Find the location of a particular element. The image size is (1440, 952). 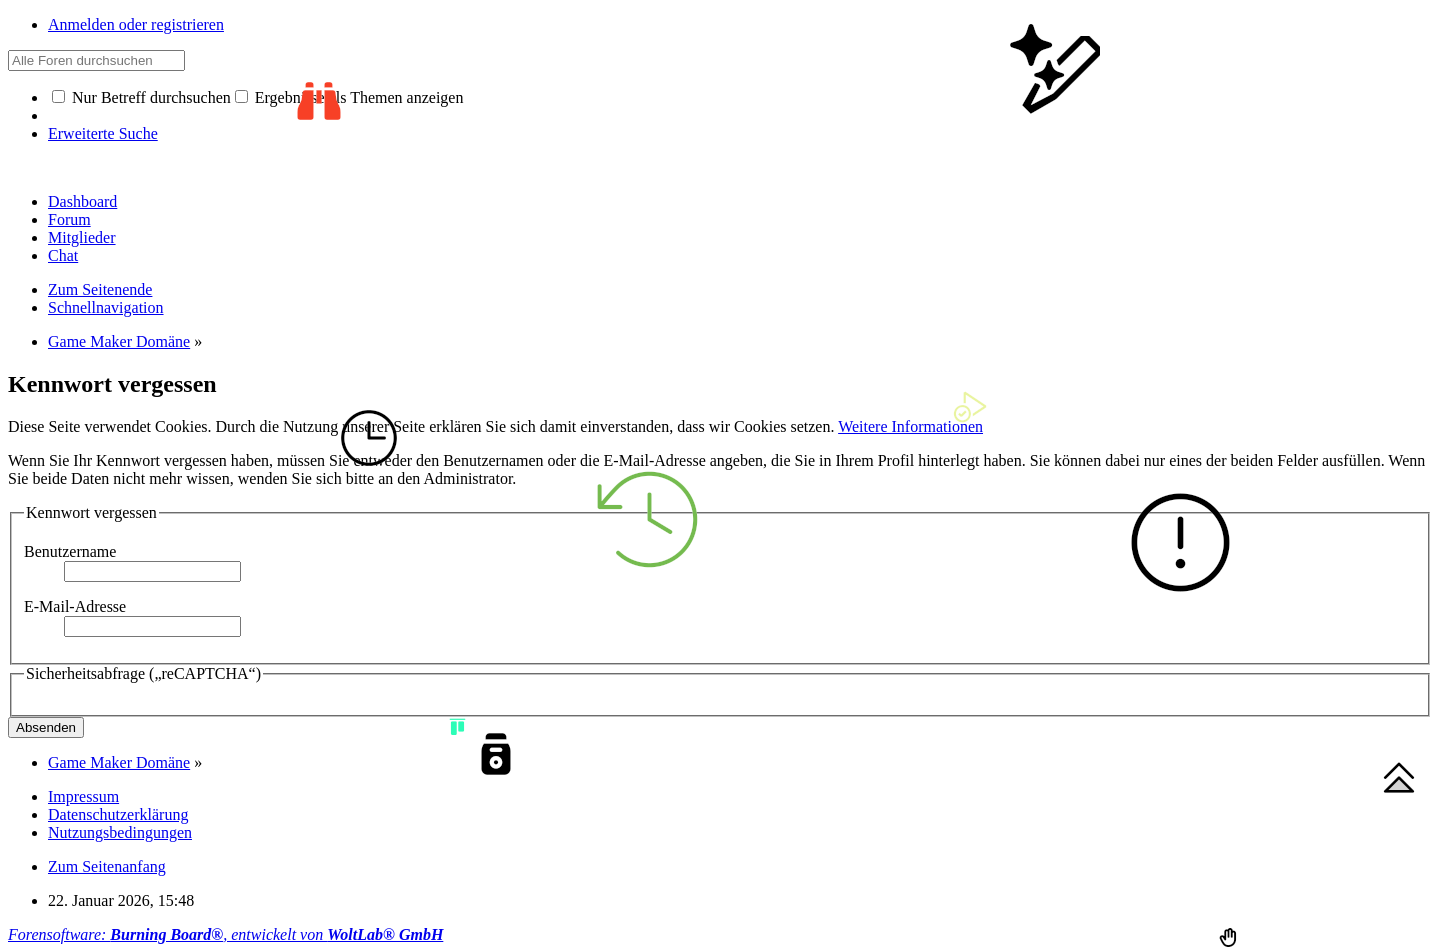

view time or clock settings is located at coordinates (369, 438).